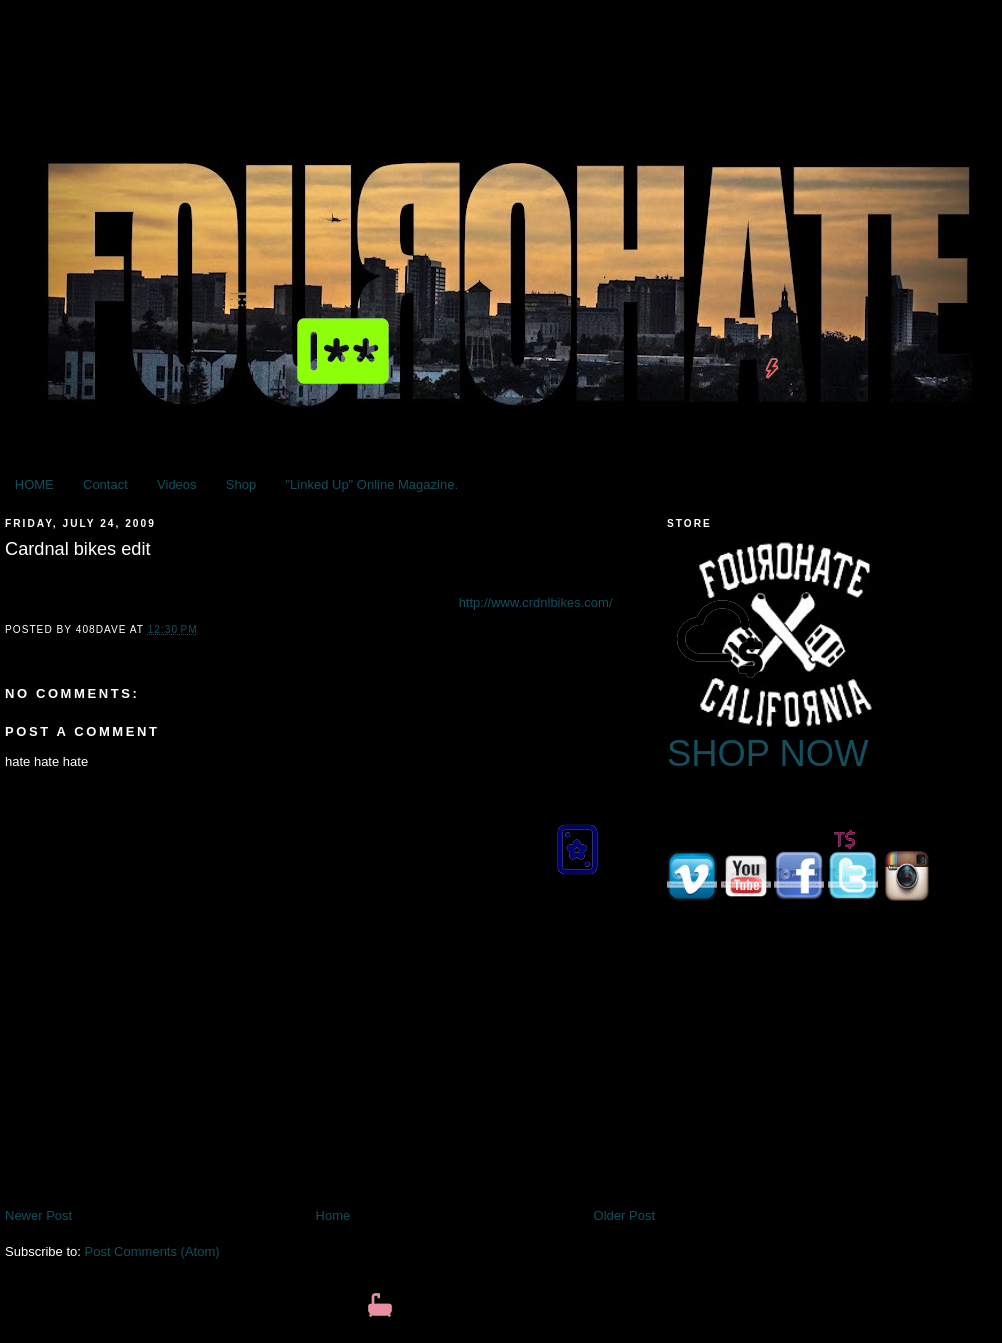 This screenshot has height=1343, width=1002. Describe the element at coordinates (343, 351) in the screenshot. I see `enter or manage your password` at that location.